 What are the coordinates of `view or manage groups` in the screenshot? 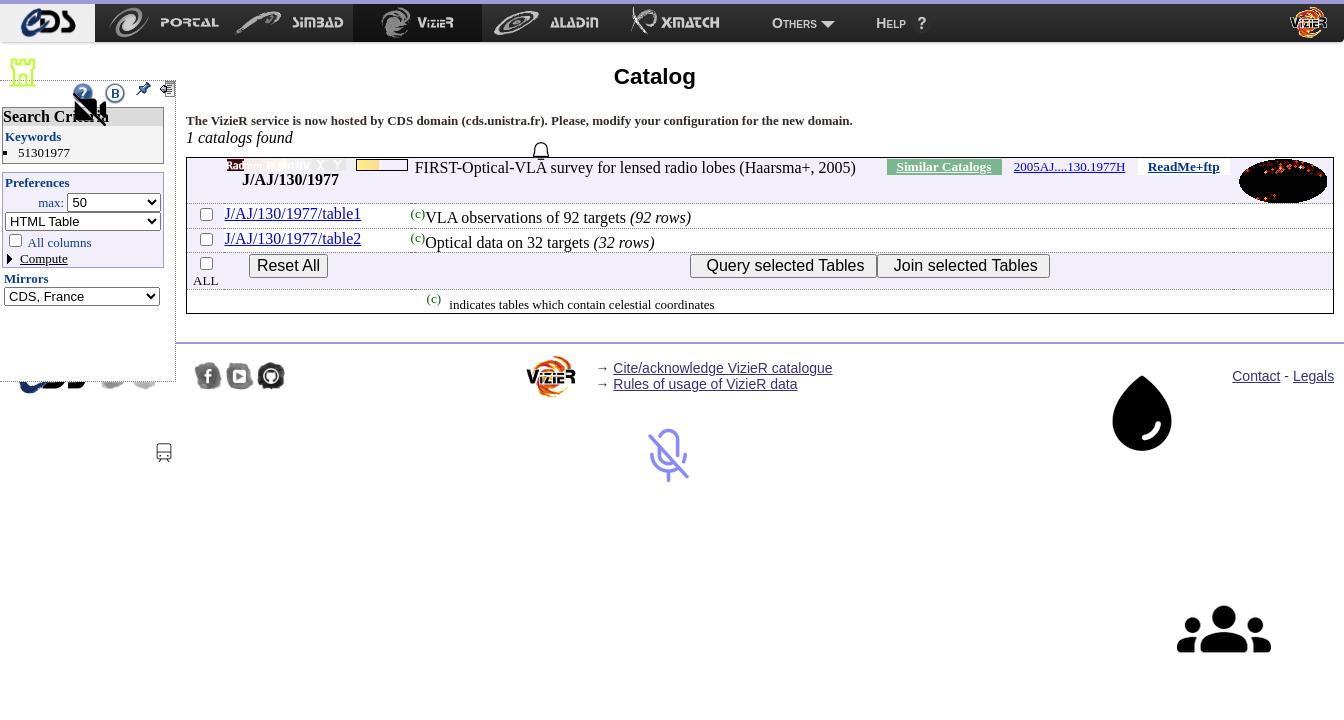 It's located at (1224, 629).